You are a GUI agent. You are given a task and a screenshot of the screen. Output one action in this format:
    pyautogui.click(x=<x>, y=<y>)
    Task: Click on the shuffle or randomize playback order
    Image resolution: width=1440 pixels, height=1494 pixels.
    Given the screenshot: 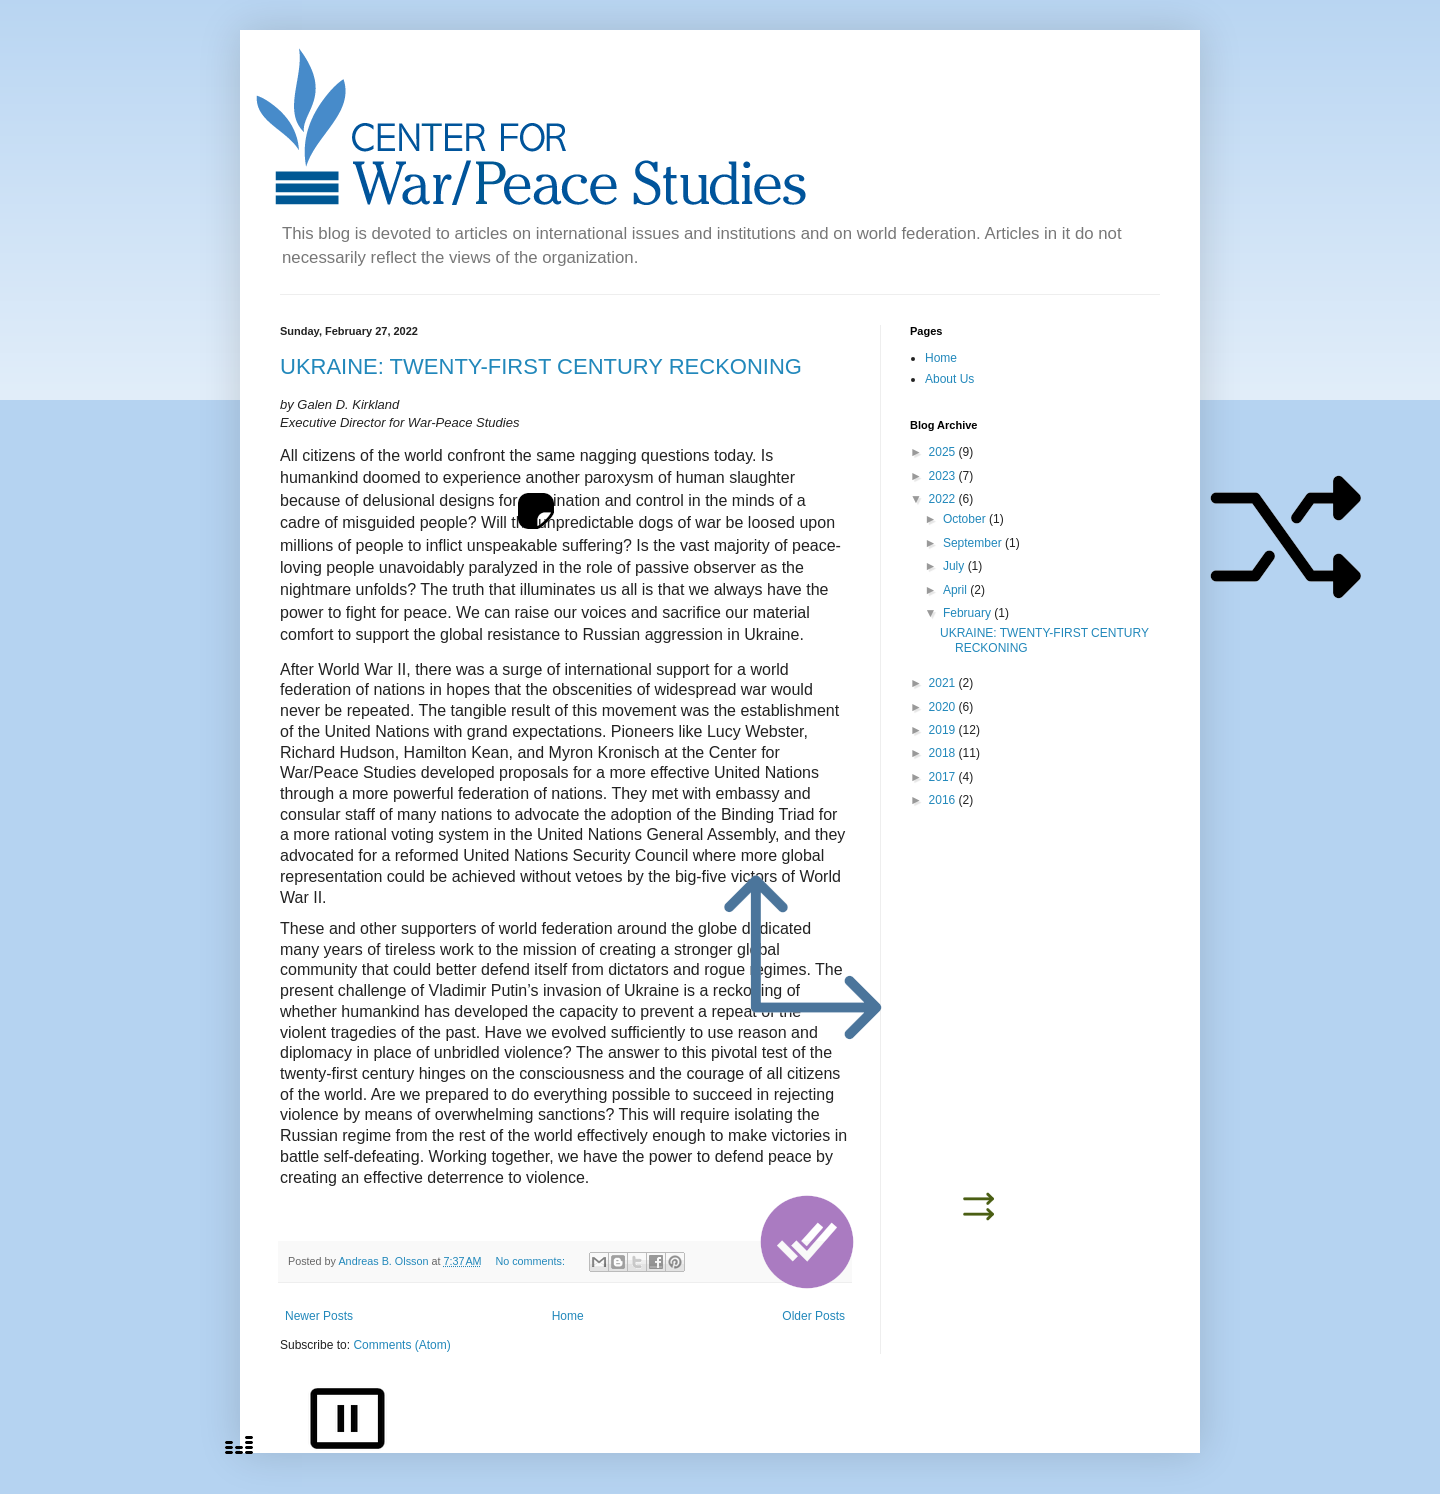 What is the action you would take?
    pyautogui.click(x=1283, y=537)
    